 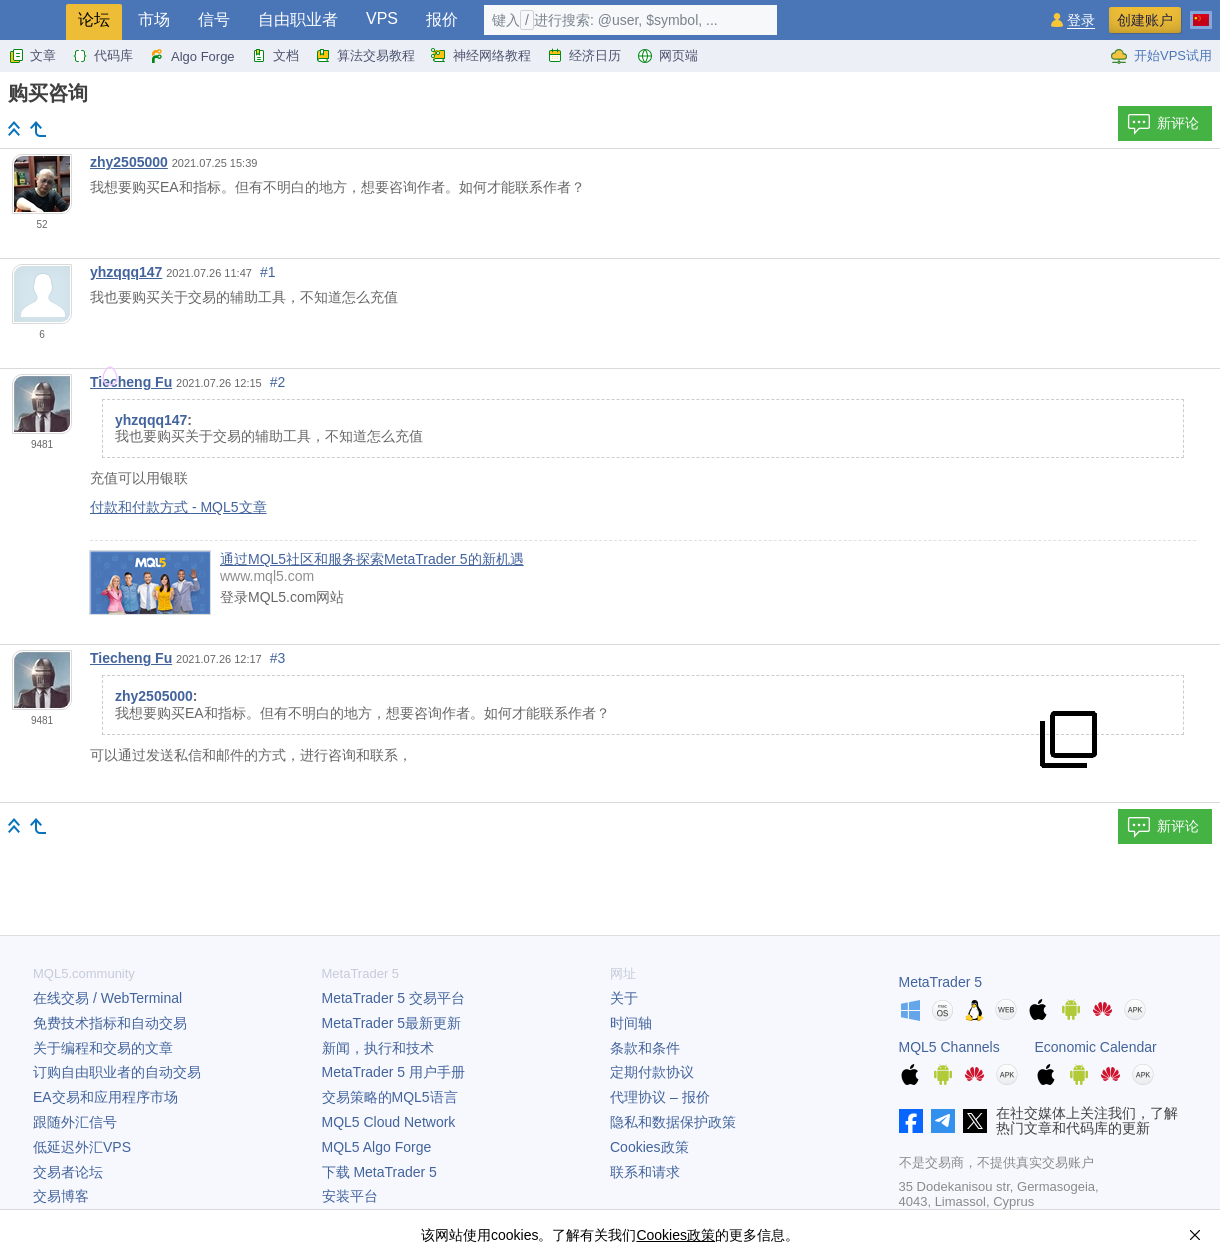 I want to click on indicates egg or egg-related content, so click(x=110, y=376).